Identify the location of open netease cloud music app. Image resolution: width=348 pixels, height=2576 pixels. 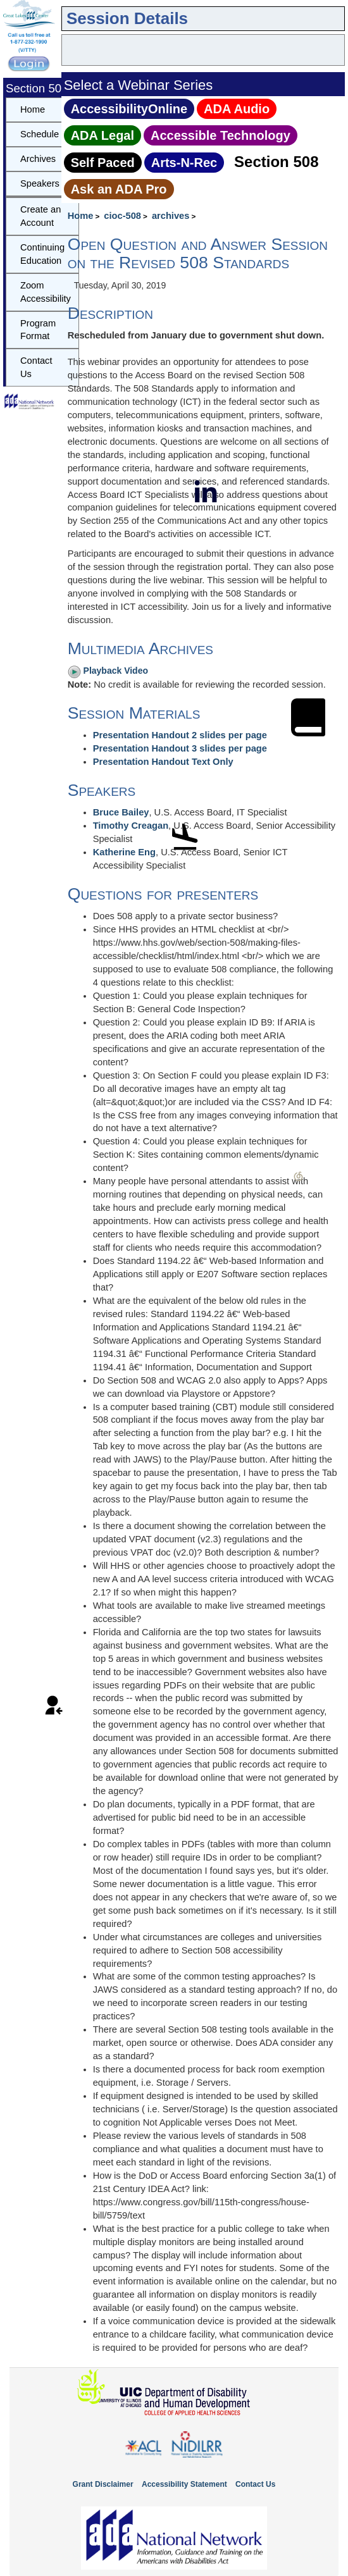
(298, 1176).